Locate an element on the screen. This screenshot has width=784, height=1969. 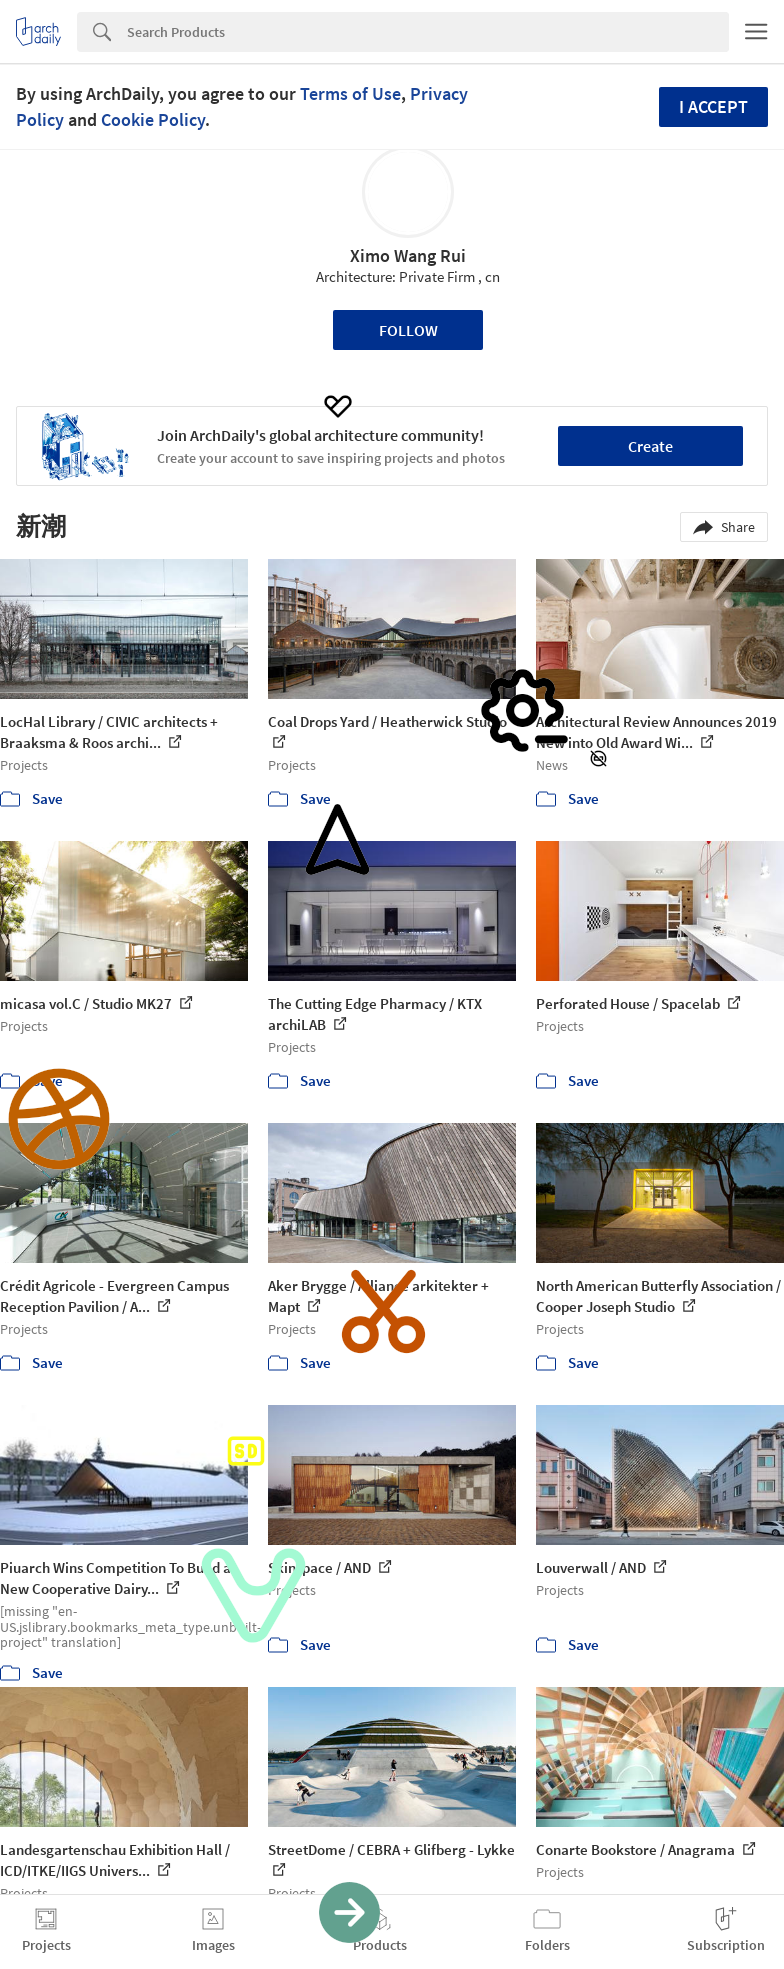
open vivaldi browser is located at coordinates (253, 1595).